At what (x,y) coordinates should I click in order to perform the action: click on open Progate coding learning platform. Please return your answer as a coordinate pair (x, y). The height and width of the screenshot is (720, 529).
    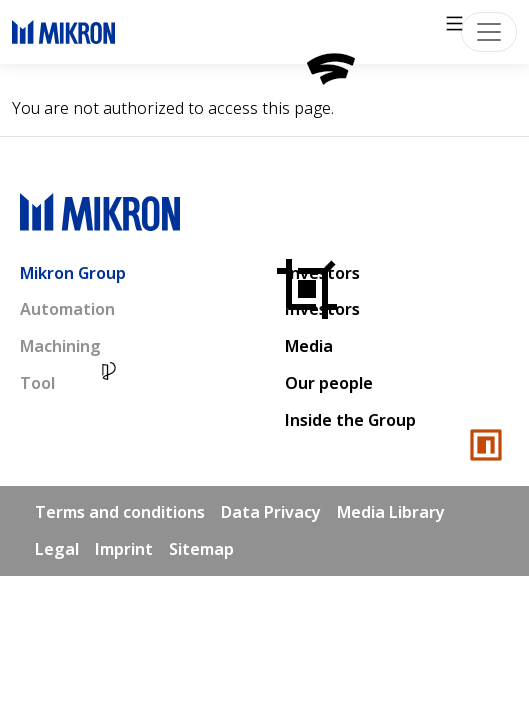
    Looking at the image, I should click on (109, 371).